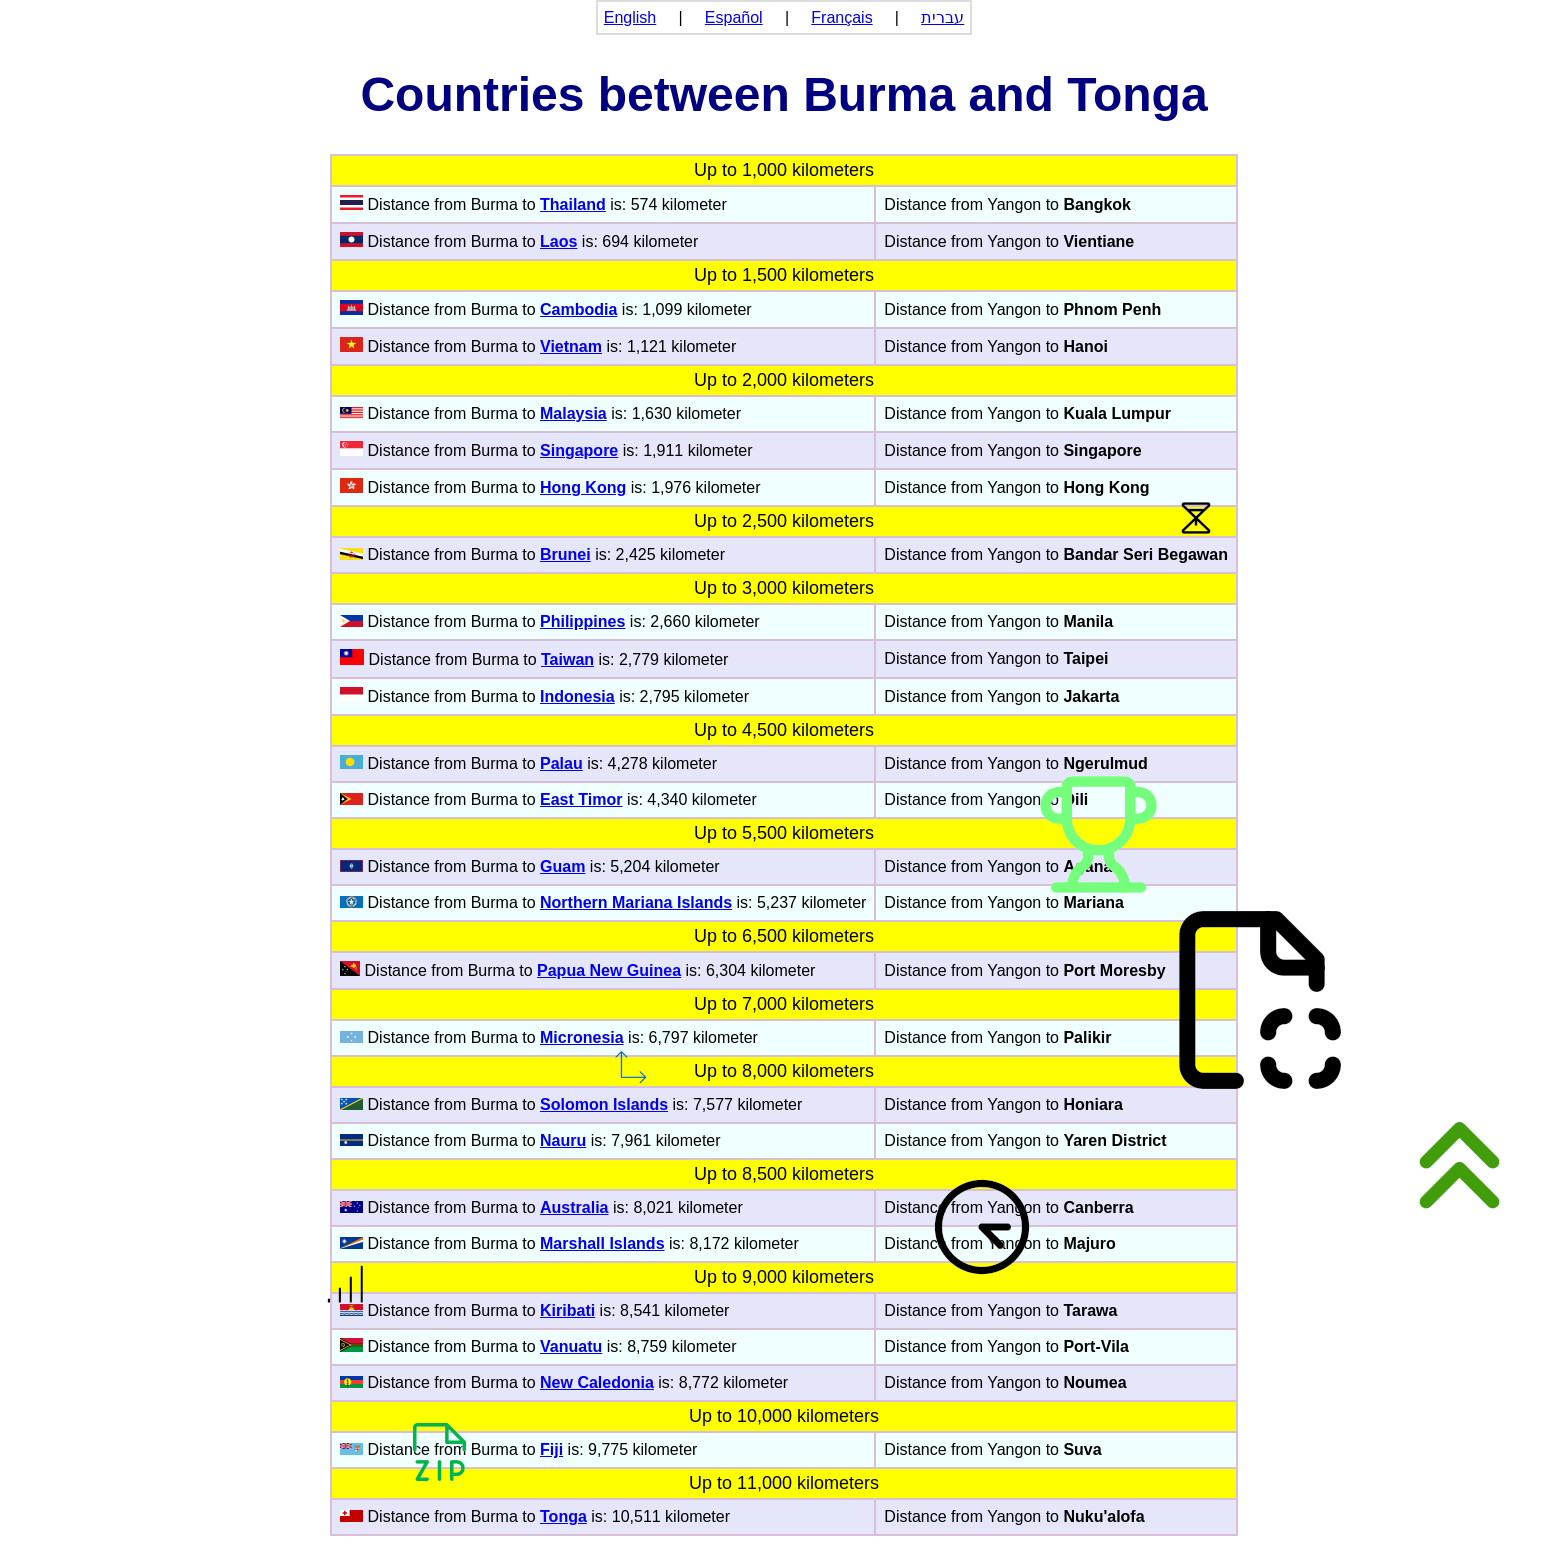 This screenshot has width=1568, height=1554. What do you see at coordinates (629, 1066) in the screenshot?
I see `vector path with two anchor points` at bounding box center [629, 1066].